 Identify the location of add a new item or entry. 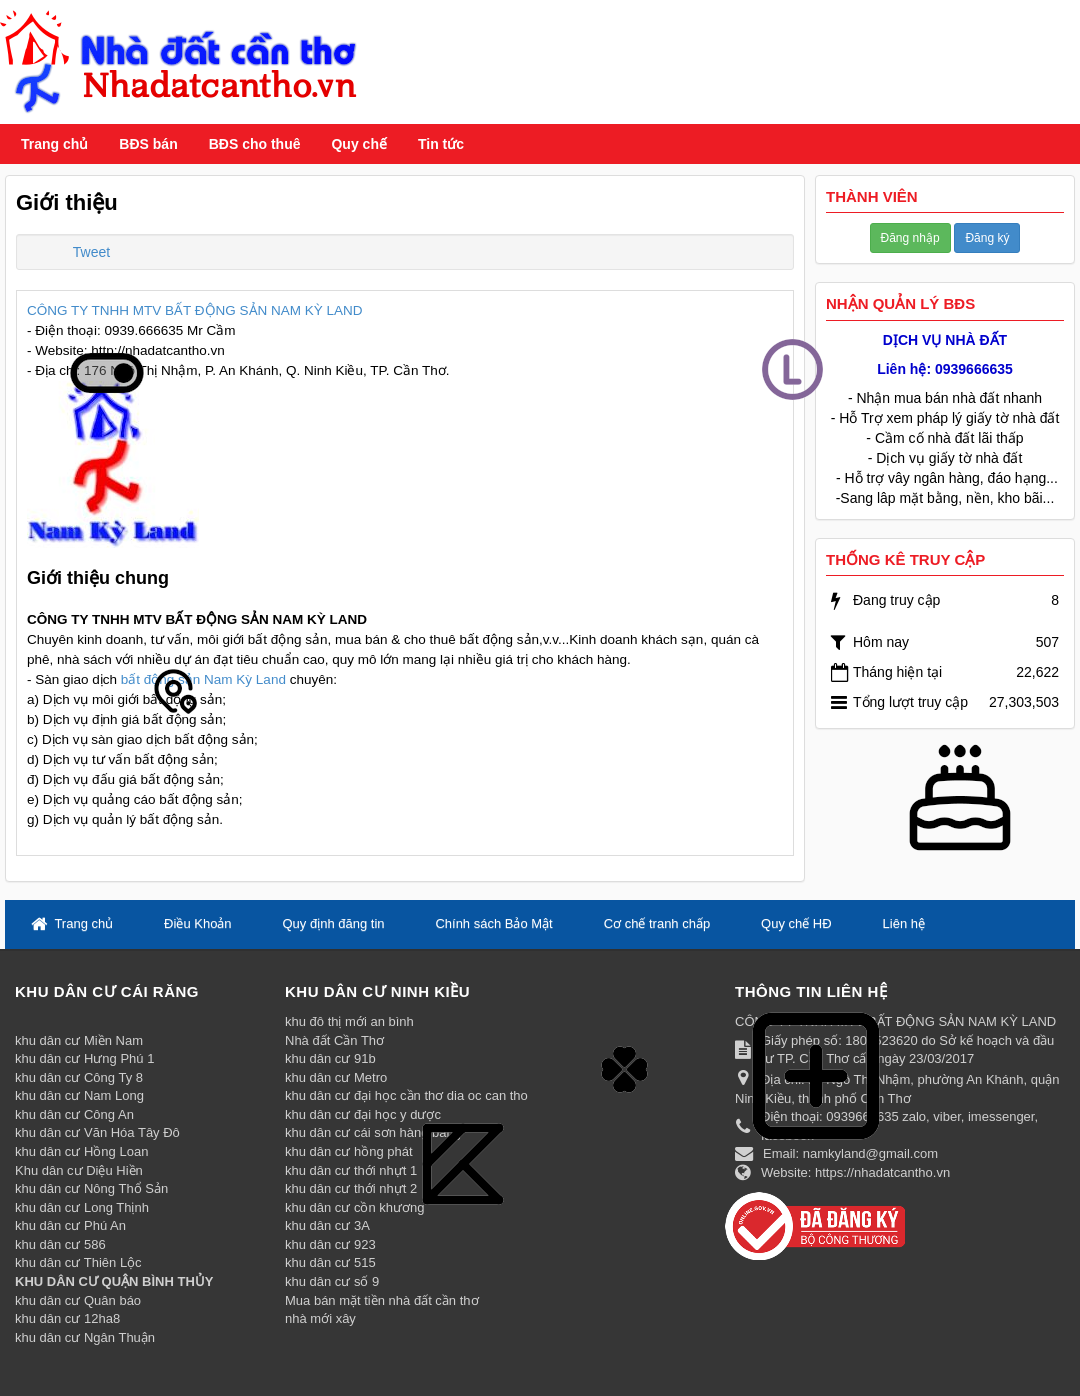
(816, 1076).